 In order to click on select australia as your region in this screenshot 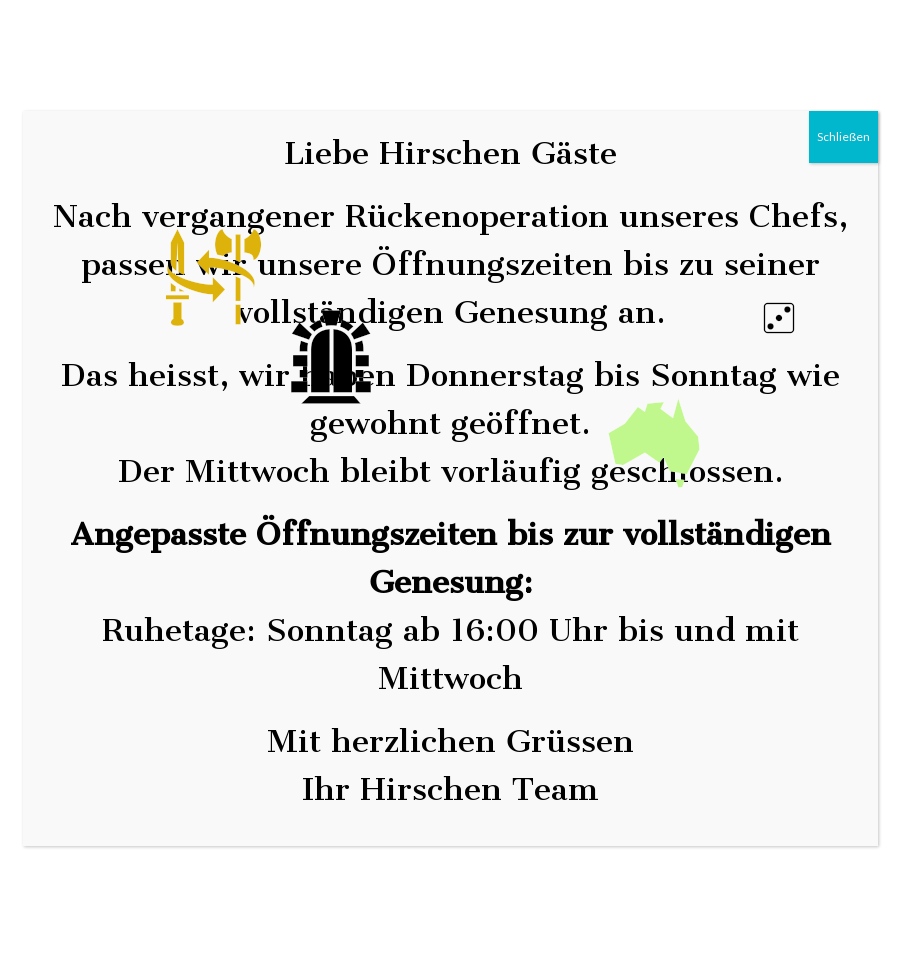, I will do `click(654, 443)`.